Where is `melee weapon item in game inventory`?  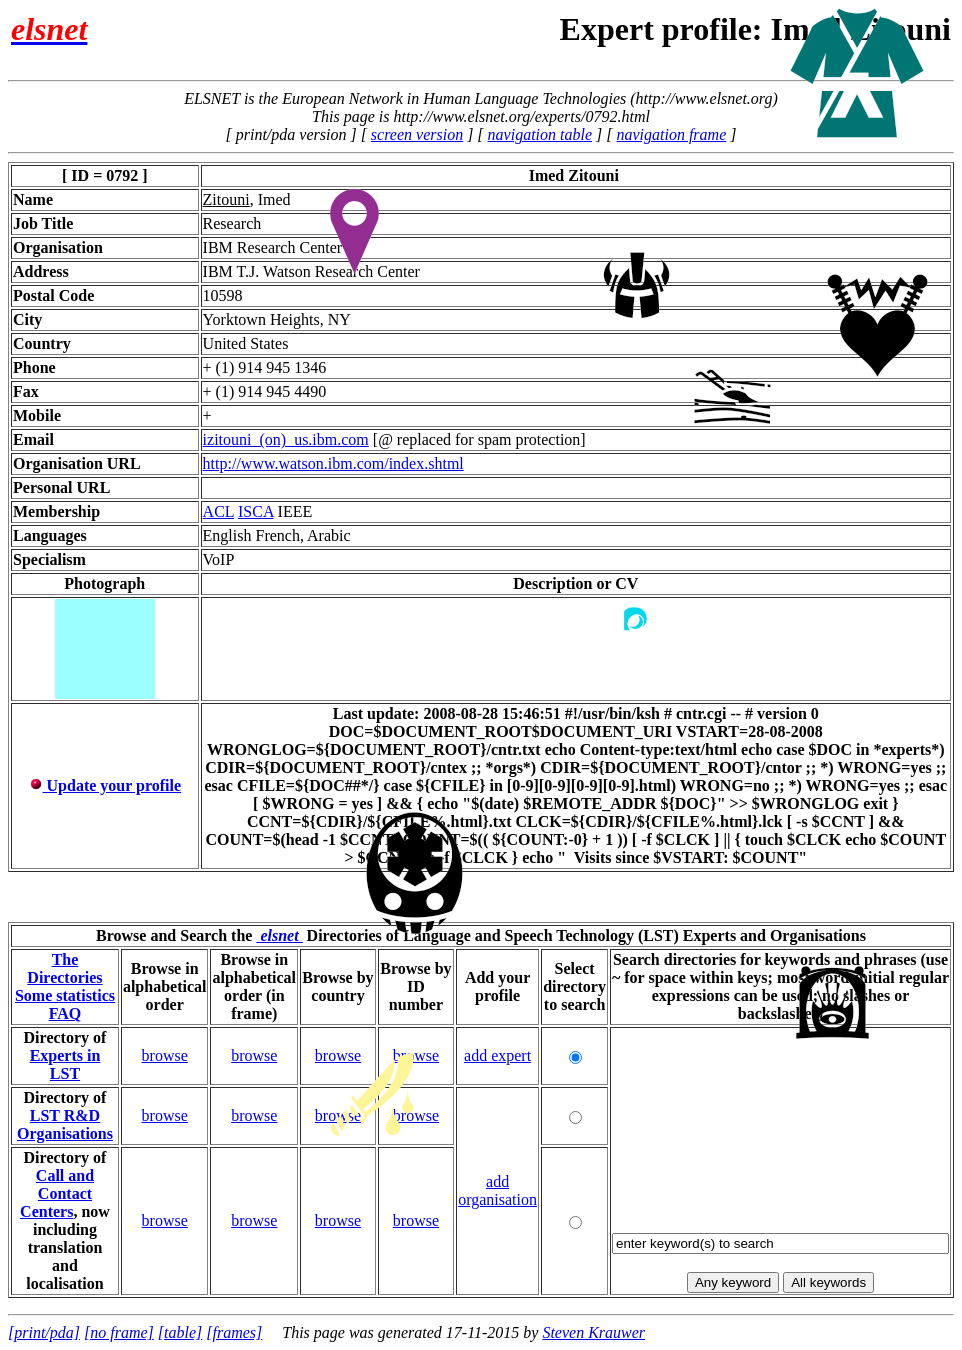
melee weapon item in game inventory is located at coordinates (372, 1094).